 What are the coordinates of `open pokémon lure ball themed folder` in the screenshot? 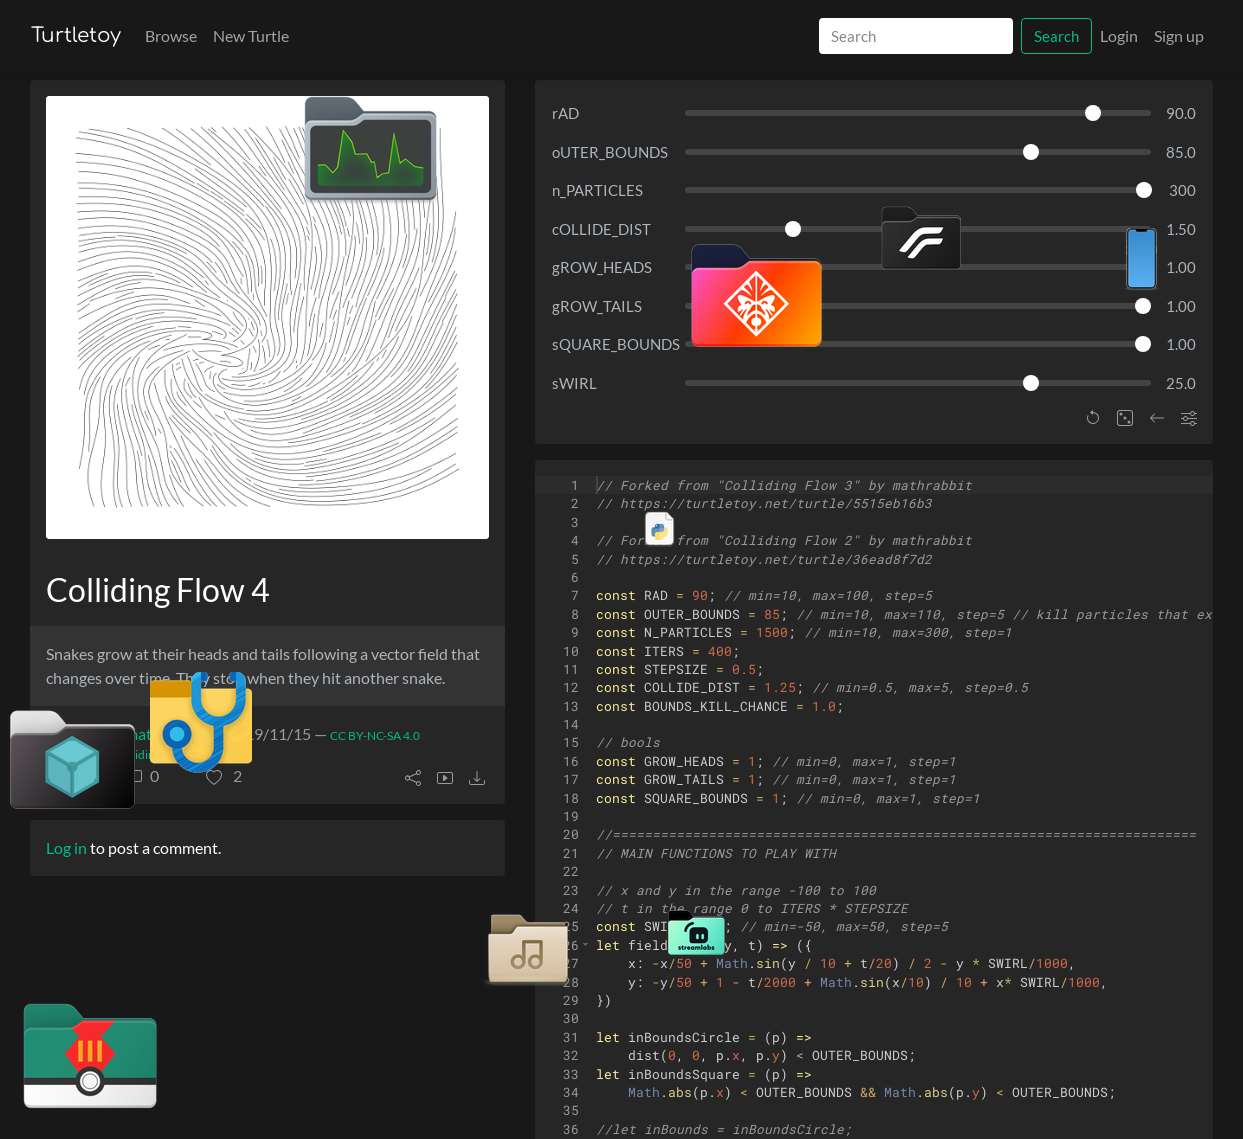 It's located at (89, 1059).